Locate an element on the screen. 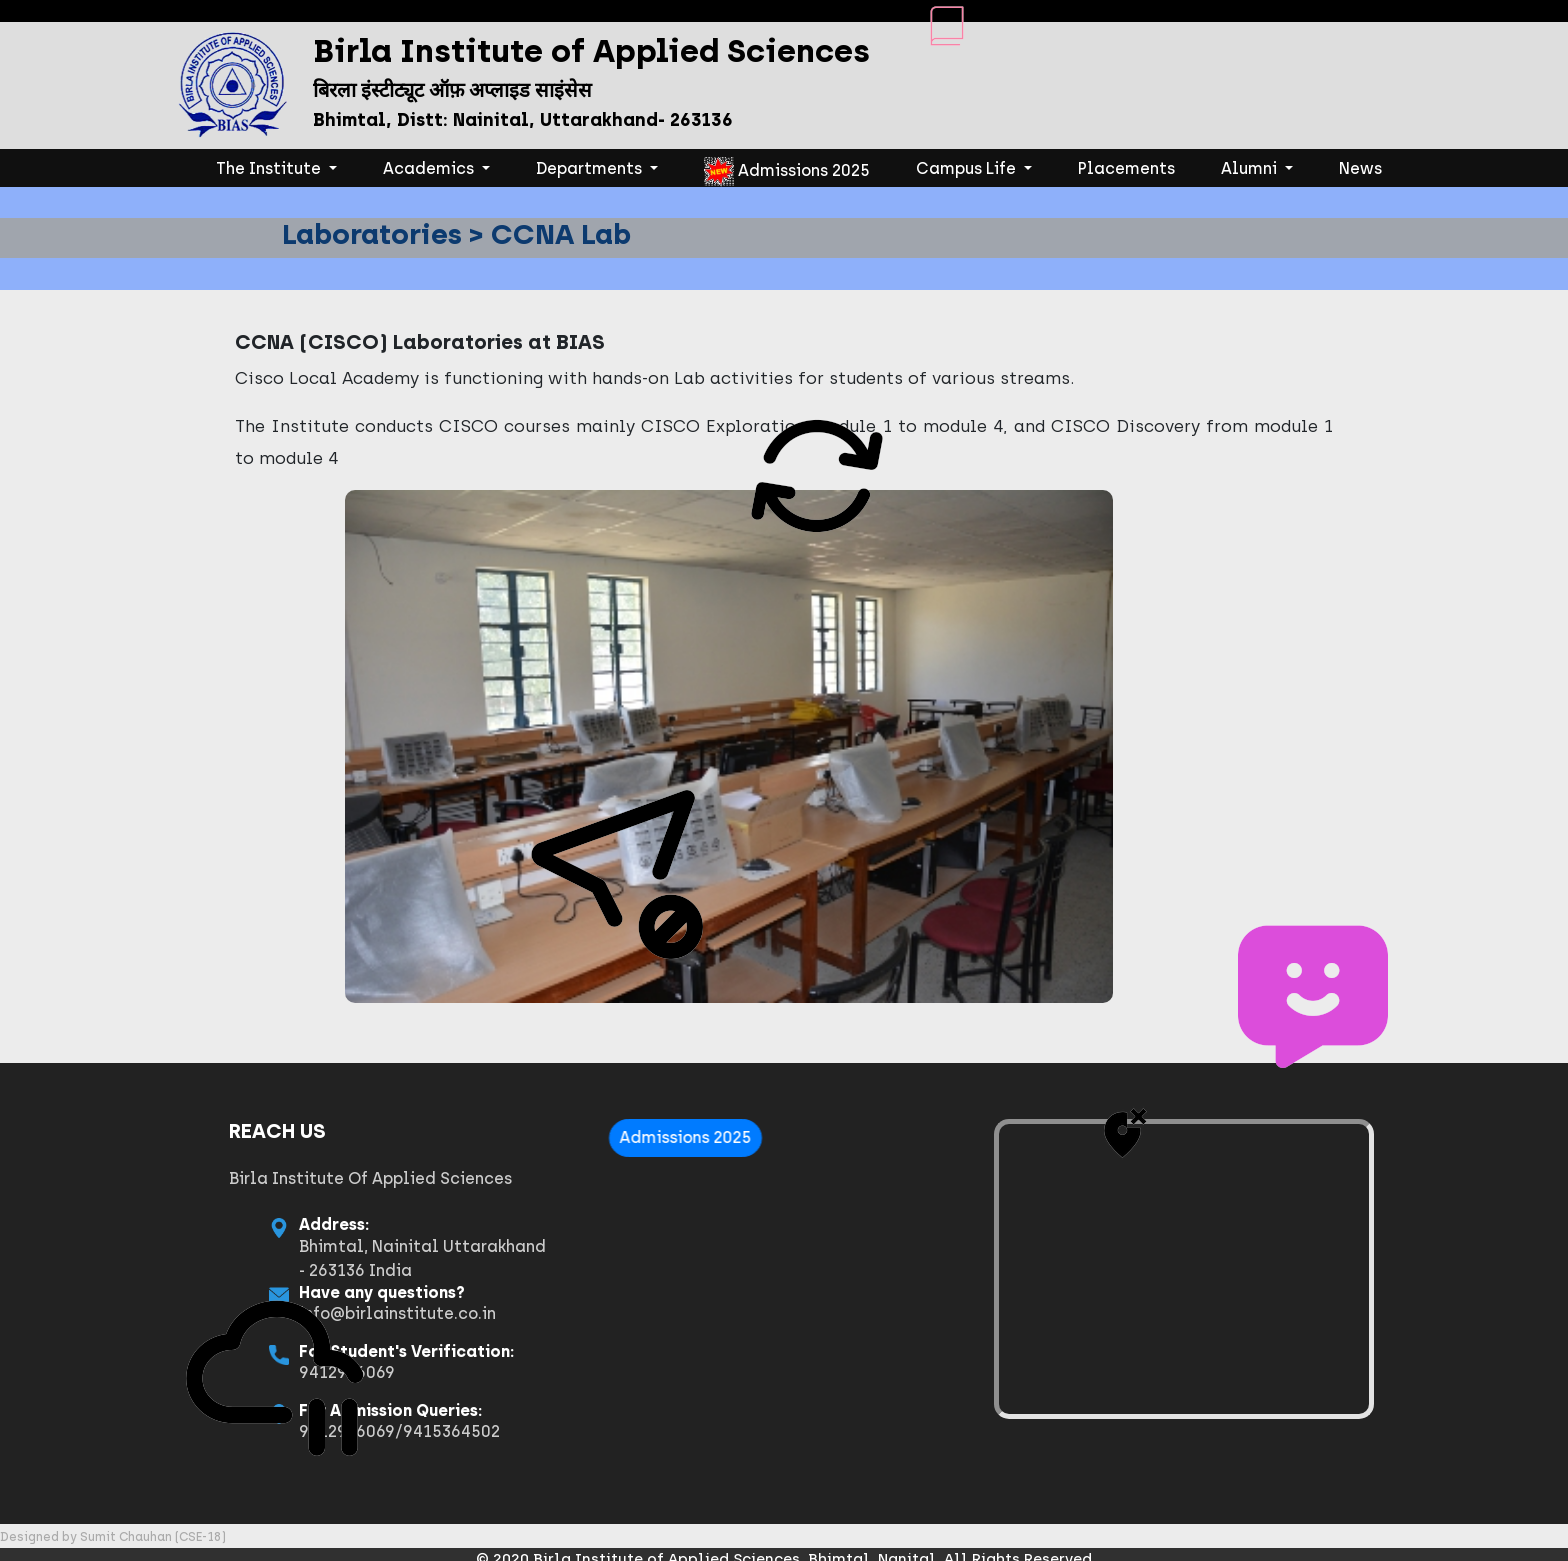  remove a saved location pin is located at coordinates (1122, 1132).